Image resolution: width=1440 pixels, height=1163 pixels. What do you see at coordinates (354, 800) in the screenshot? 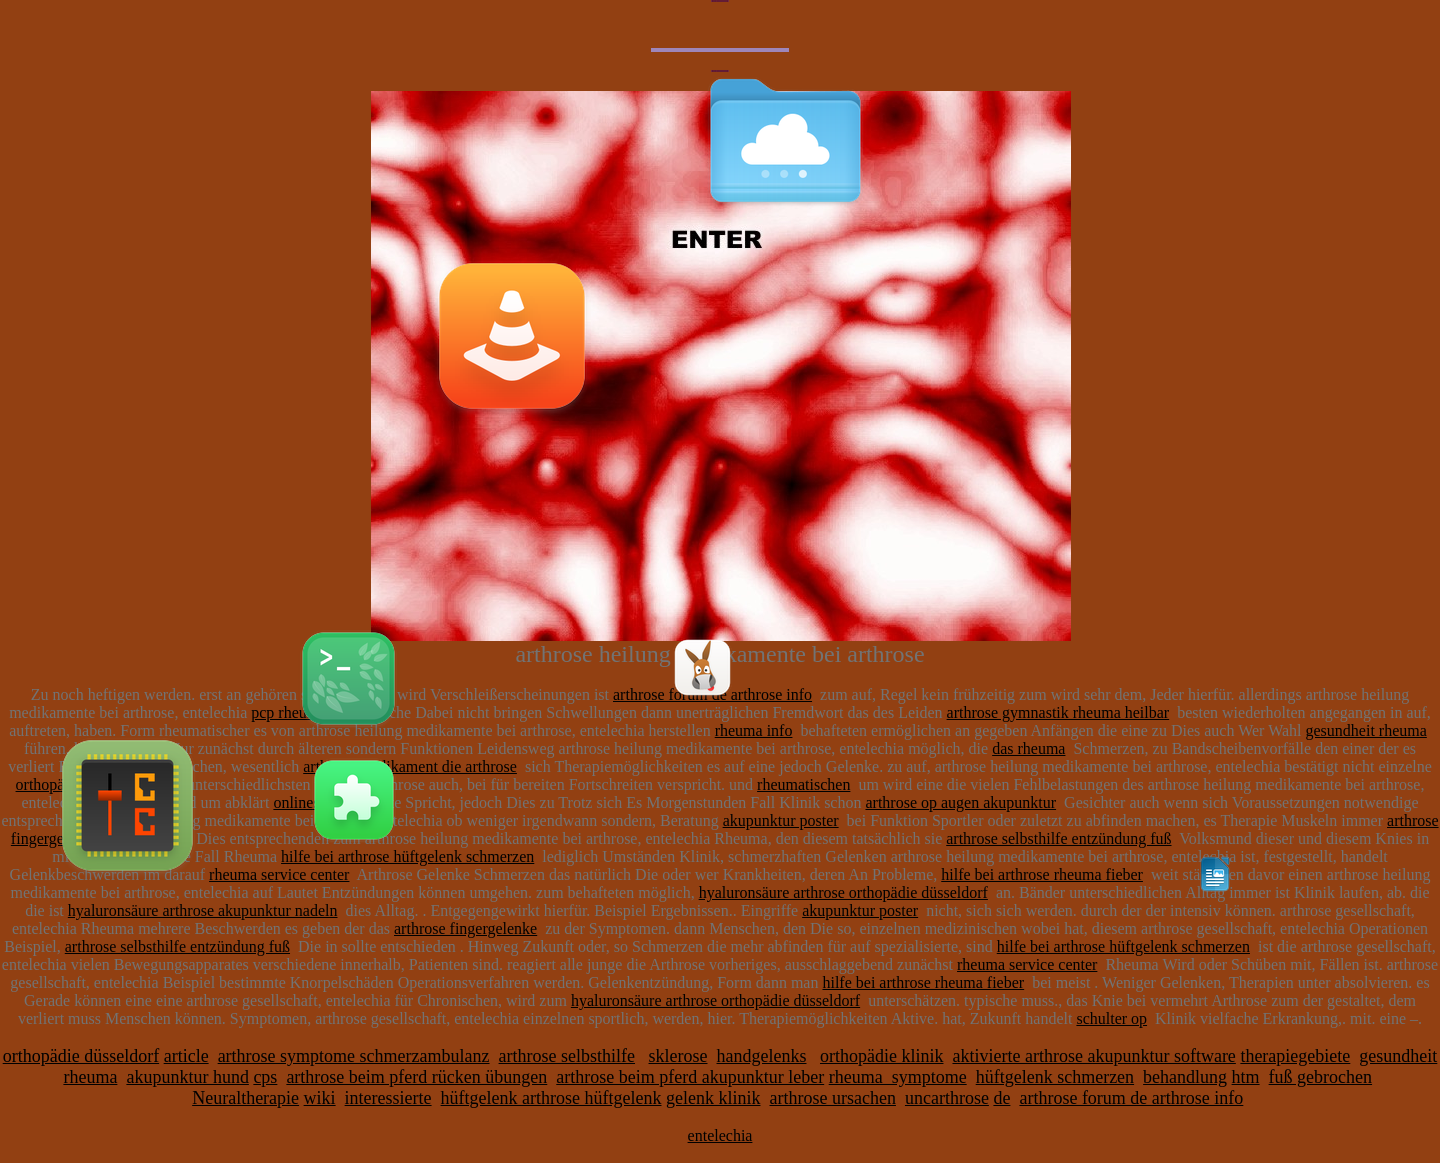
I see `open browser extensions manager` at bounding box center [354, 800].